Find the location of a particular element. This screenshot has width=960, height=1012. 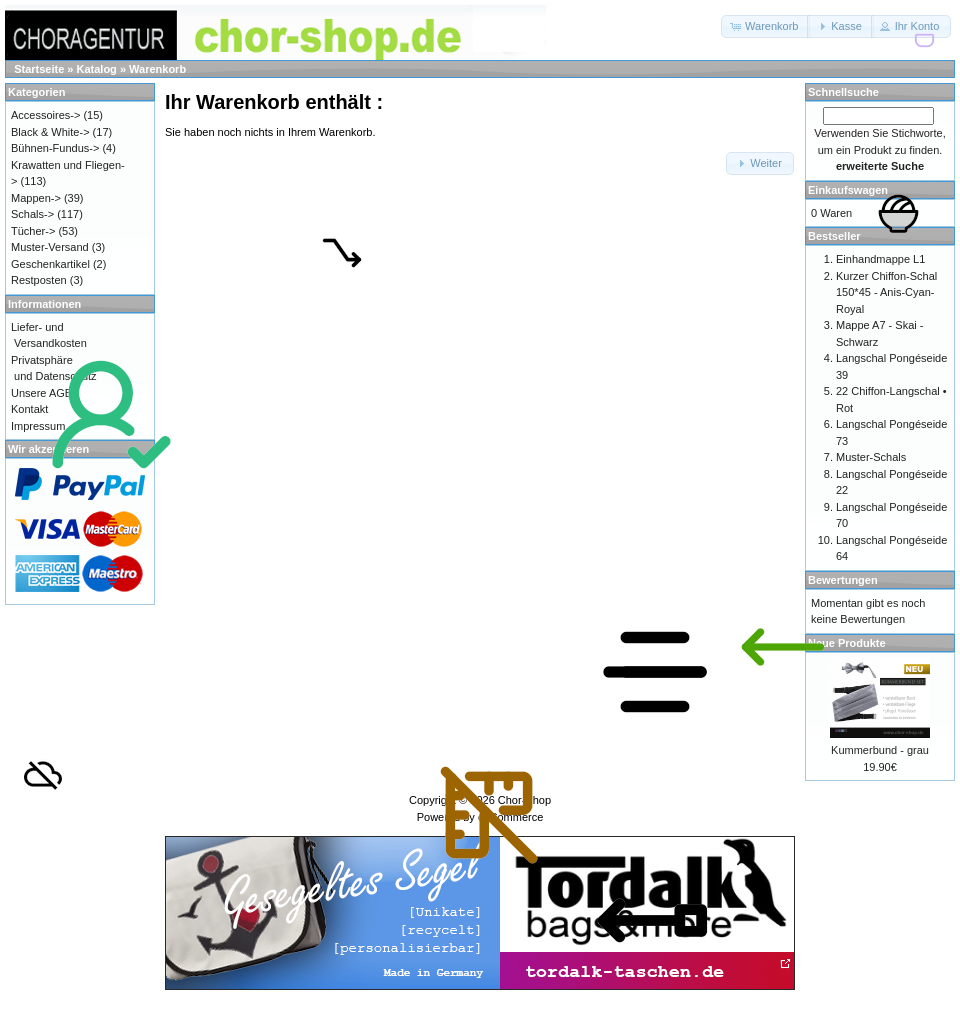

view food or meal options is located at coordinates (898, 214).